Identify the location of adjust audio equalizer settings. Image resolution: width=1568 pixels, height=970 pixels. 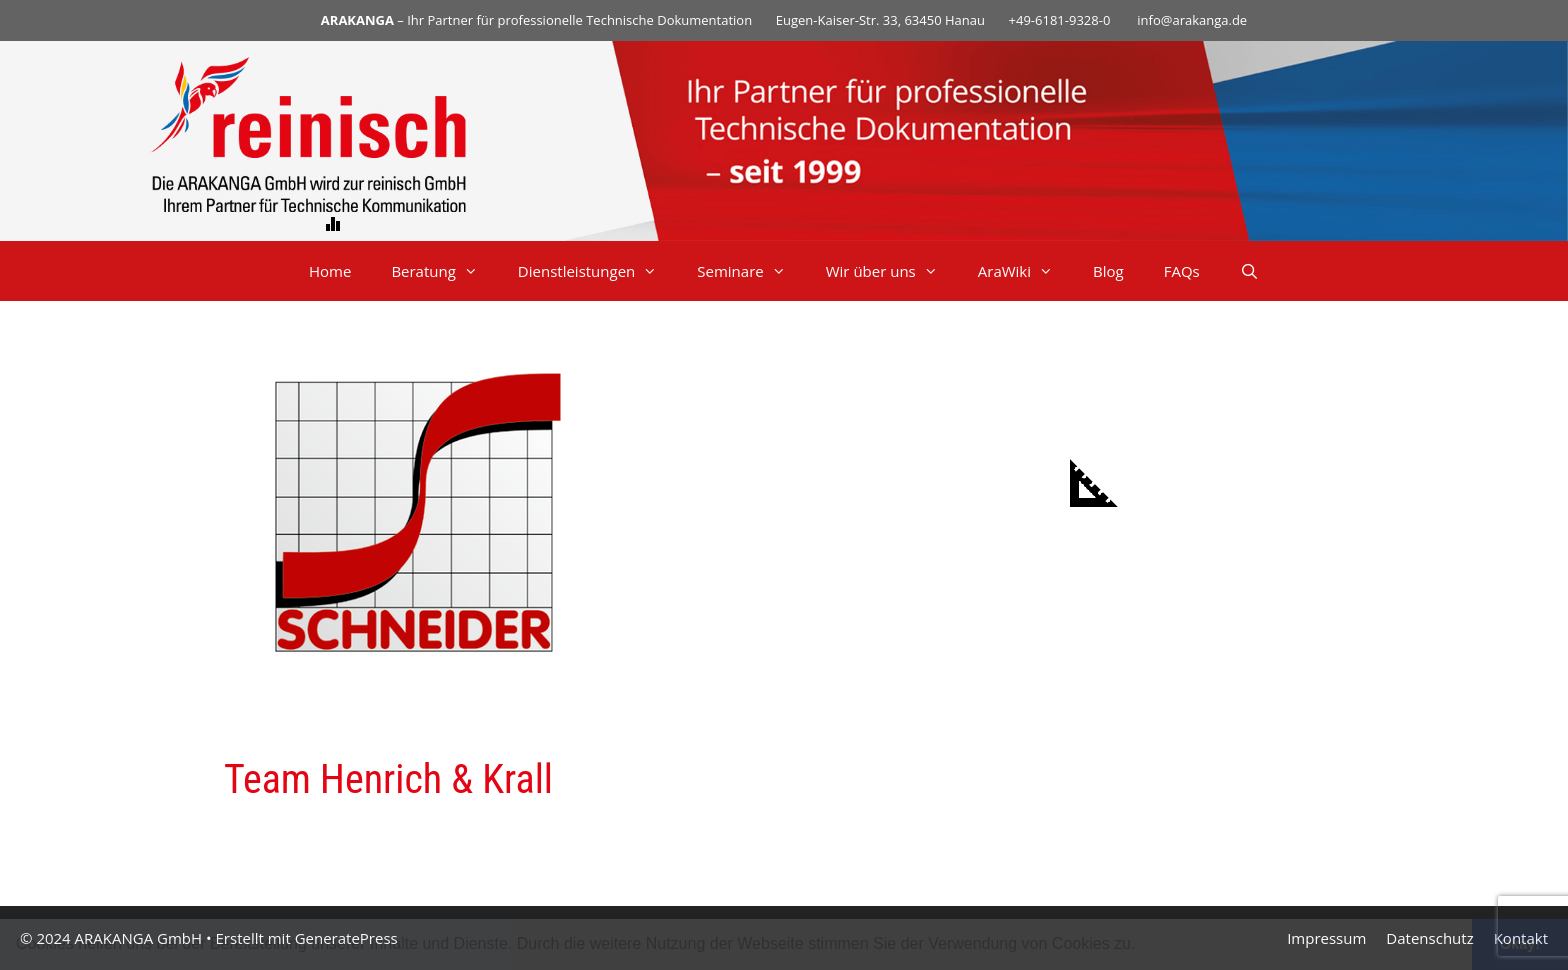
(333, 224).